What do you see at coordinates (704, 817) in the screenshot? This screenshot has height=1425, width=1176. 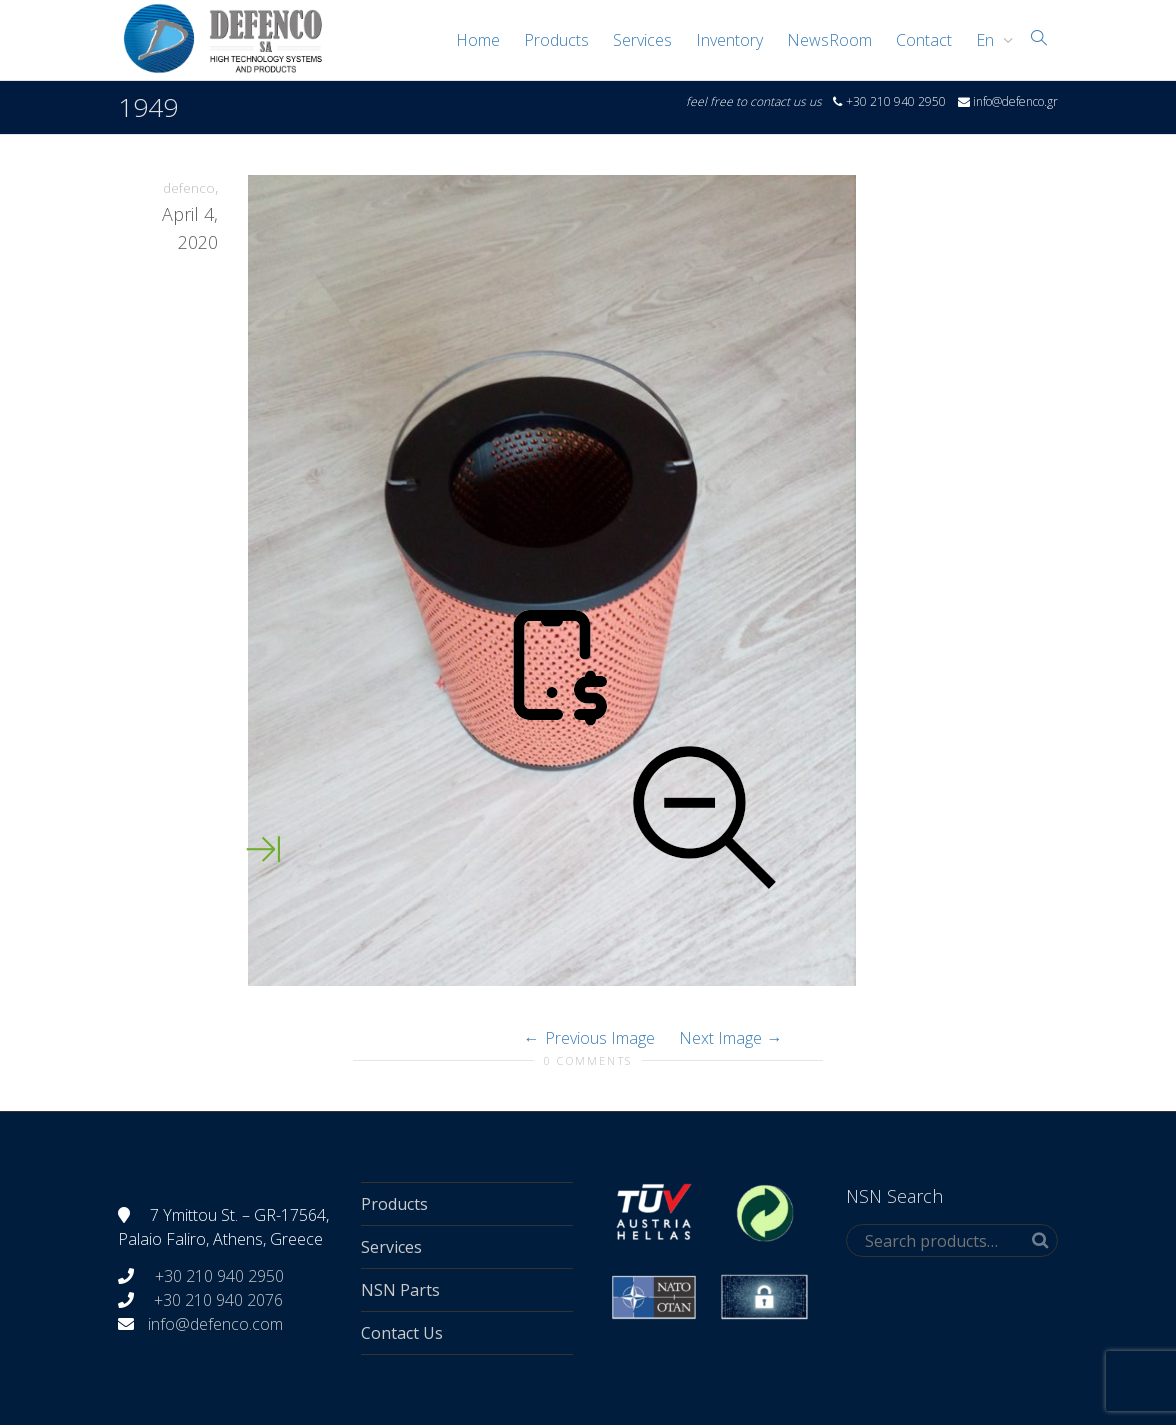 I see `zoom out to see more content` at bounding box center [704, 817].